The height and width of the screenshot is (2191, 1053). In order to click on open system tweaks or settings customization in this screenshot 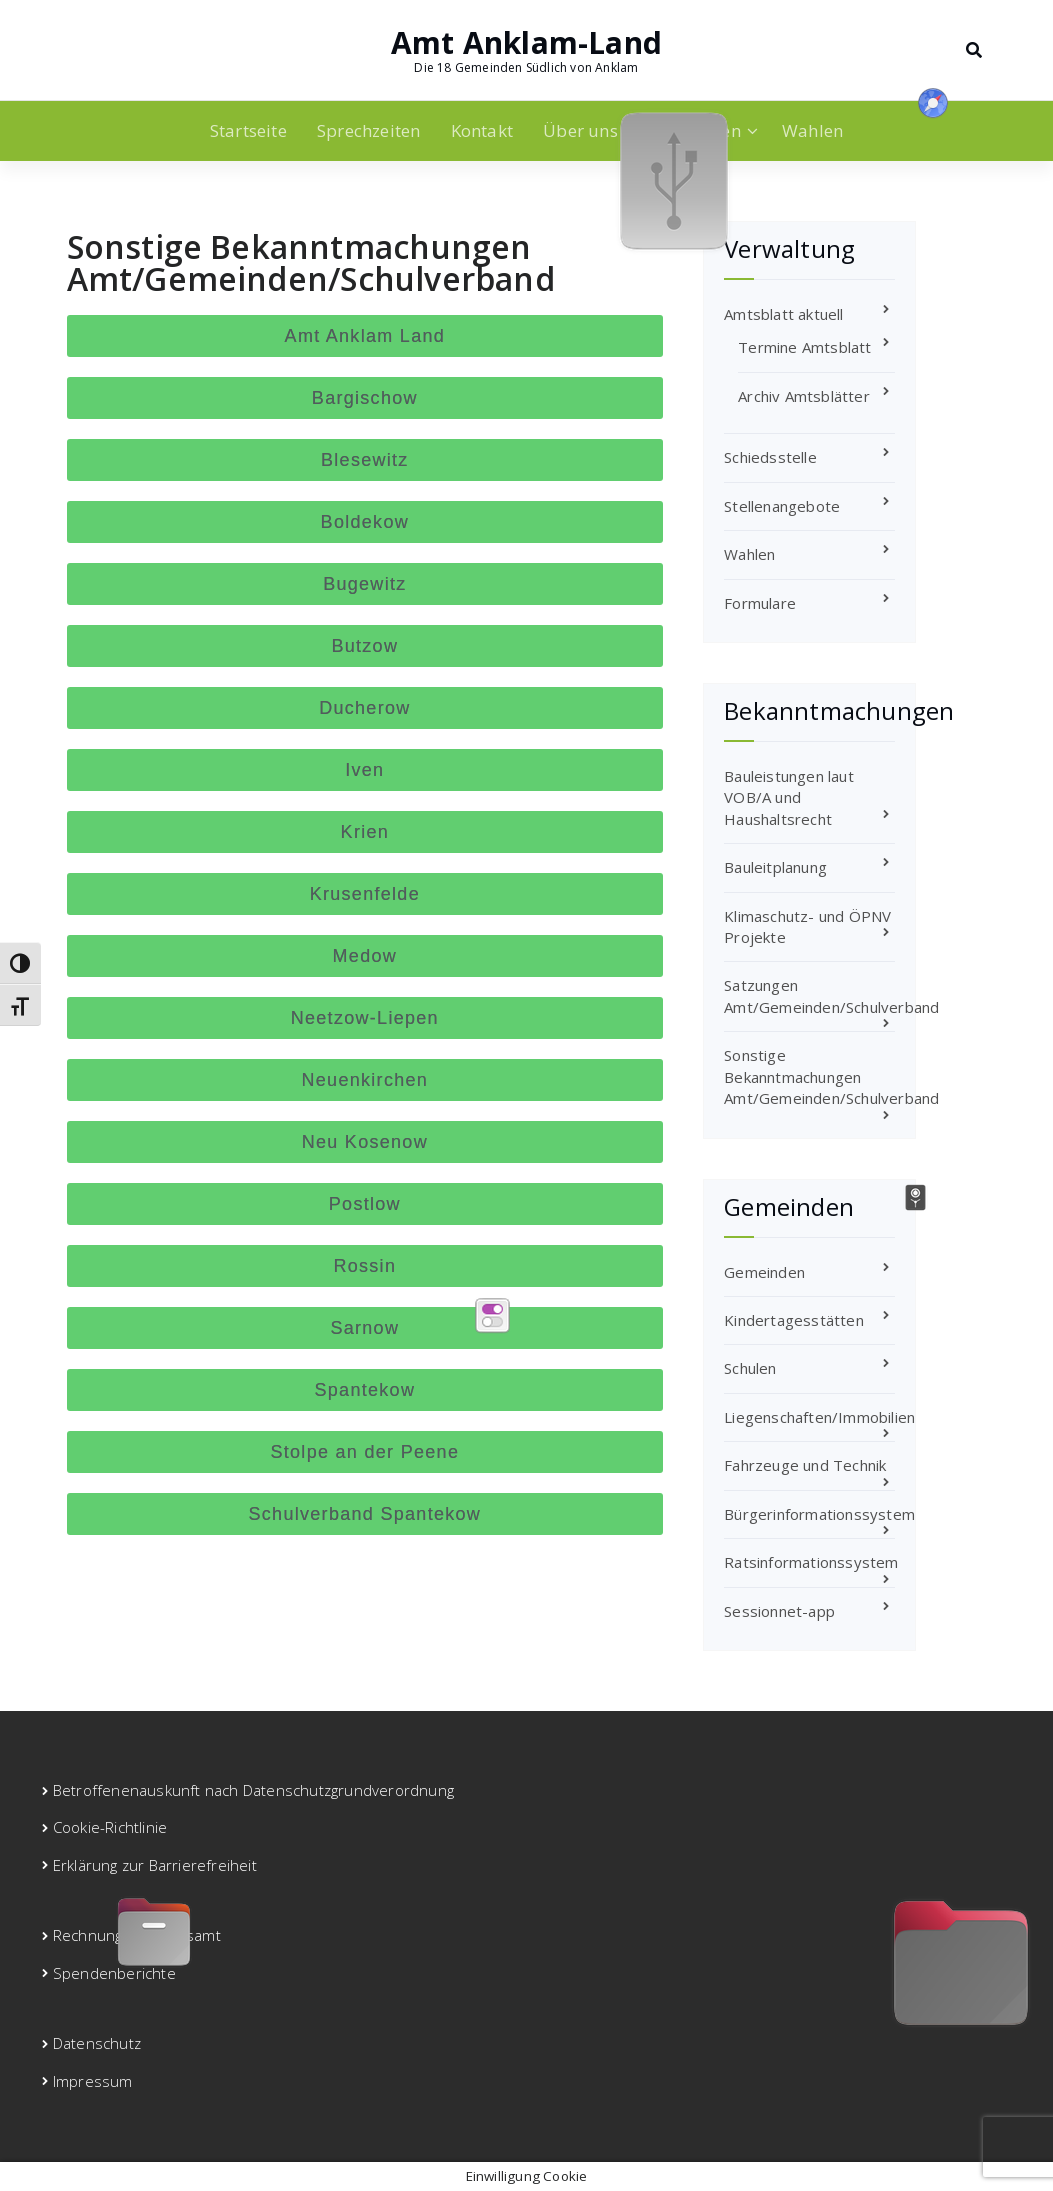, I will do `click(492, 1315)`.